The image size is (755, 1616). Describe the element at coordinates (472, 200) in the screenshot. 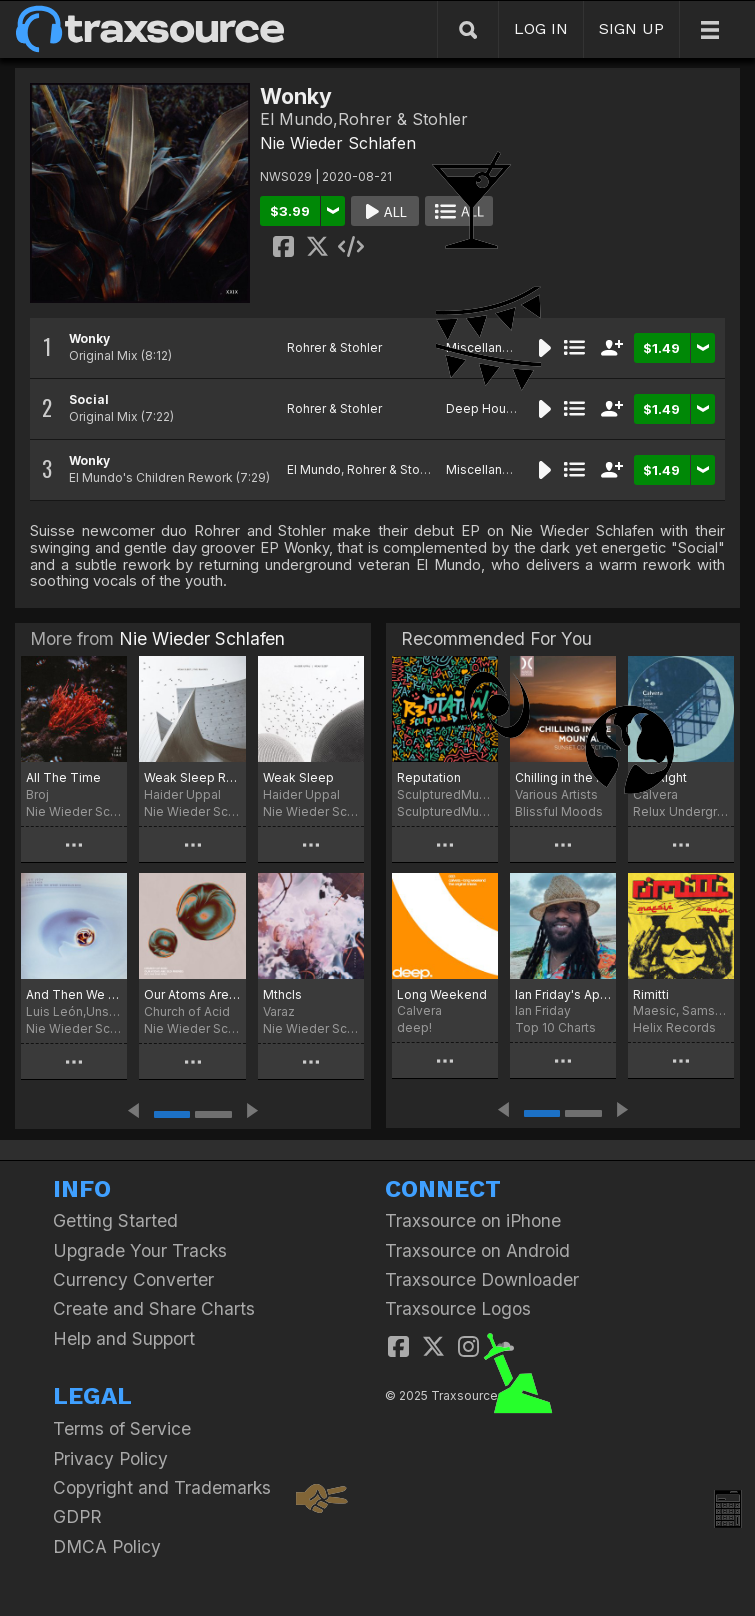

I see `access bar or cocktail menu` at that location.